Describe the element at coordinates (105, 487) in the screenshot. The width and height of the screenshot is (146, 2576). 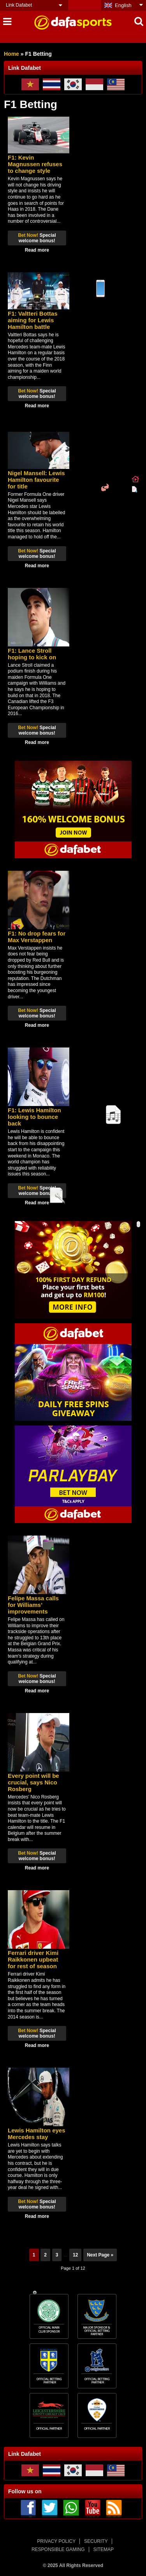
I see `beats fit pro earbuds in coral pink` at that location.